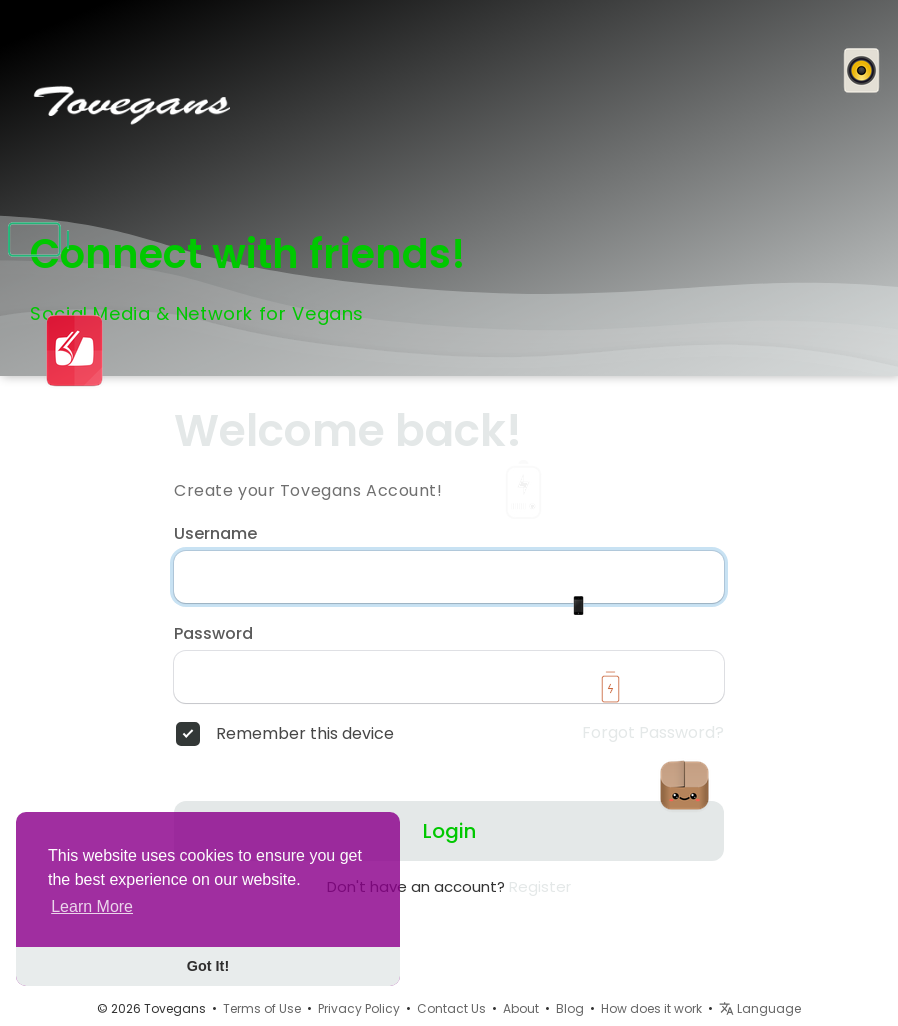 This screenshot has width=898, height=1026. What do you see at coordinates (861, 70) in the screenshot?
I see `access system sound settings` at bounding box center [861, 70].